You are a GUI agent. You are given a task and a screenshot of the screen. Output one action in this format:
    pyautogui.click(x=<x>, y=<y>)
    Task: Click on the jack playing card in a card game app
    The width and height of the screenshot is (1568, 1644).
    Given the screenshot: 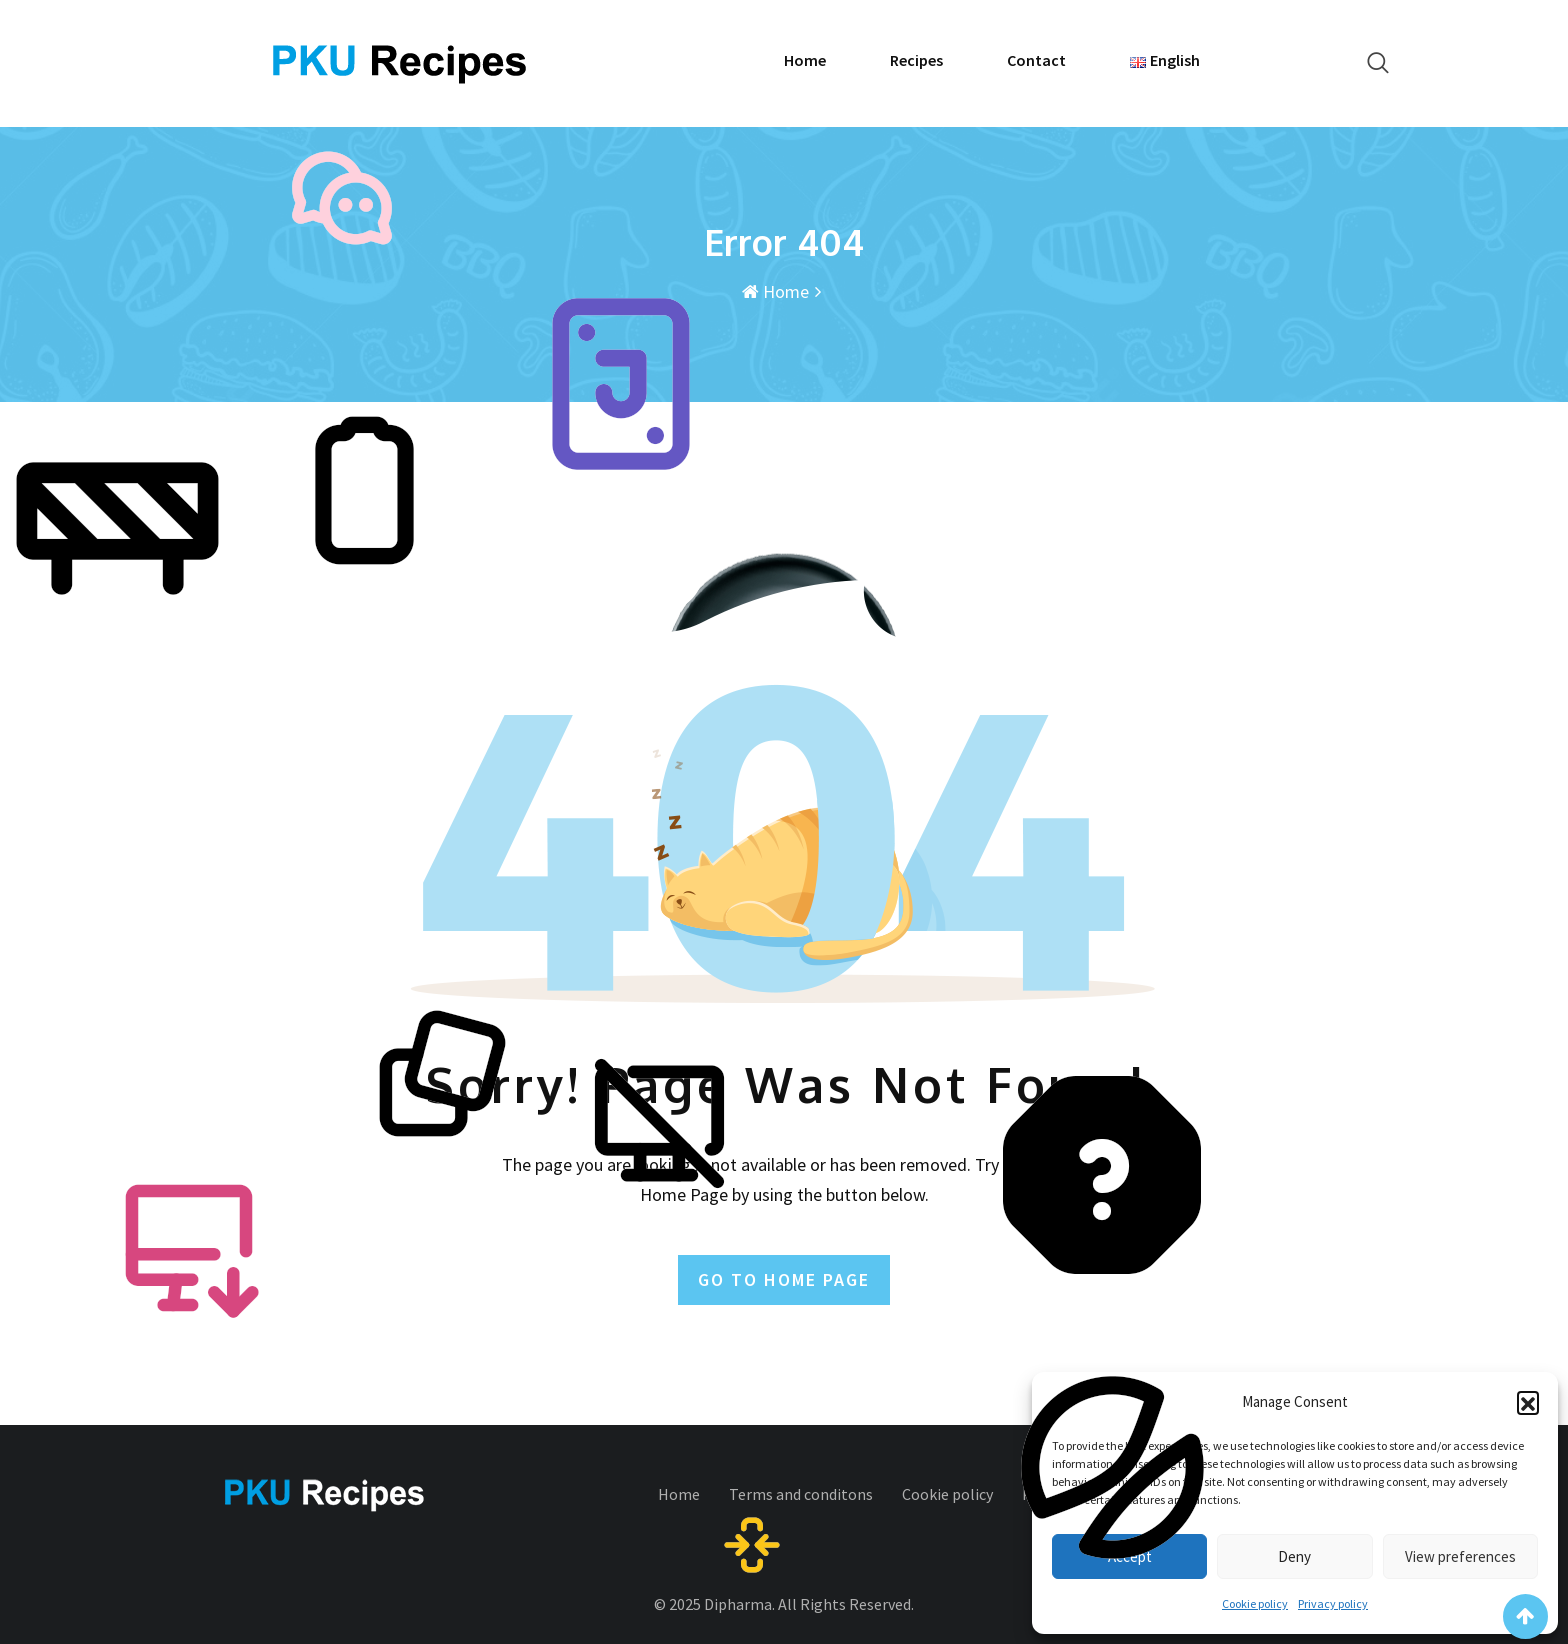 What is the action you would take?
    pyautogui.click(x=621, y=384)
    